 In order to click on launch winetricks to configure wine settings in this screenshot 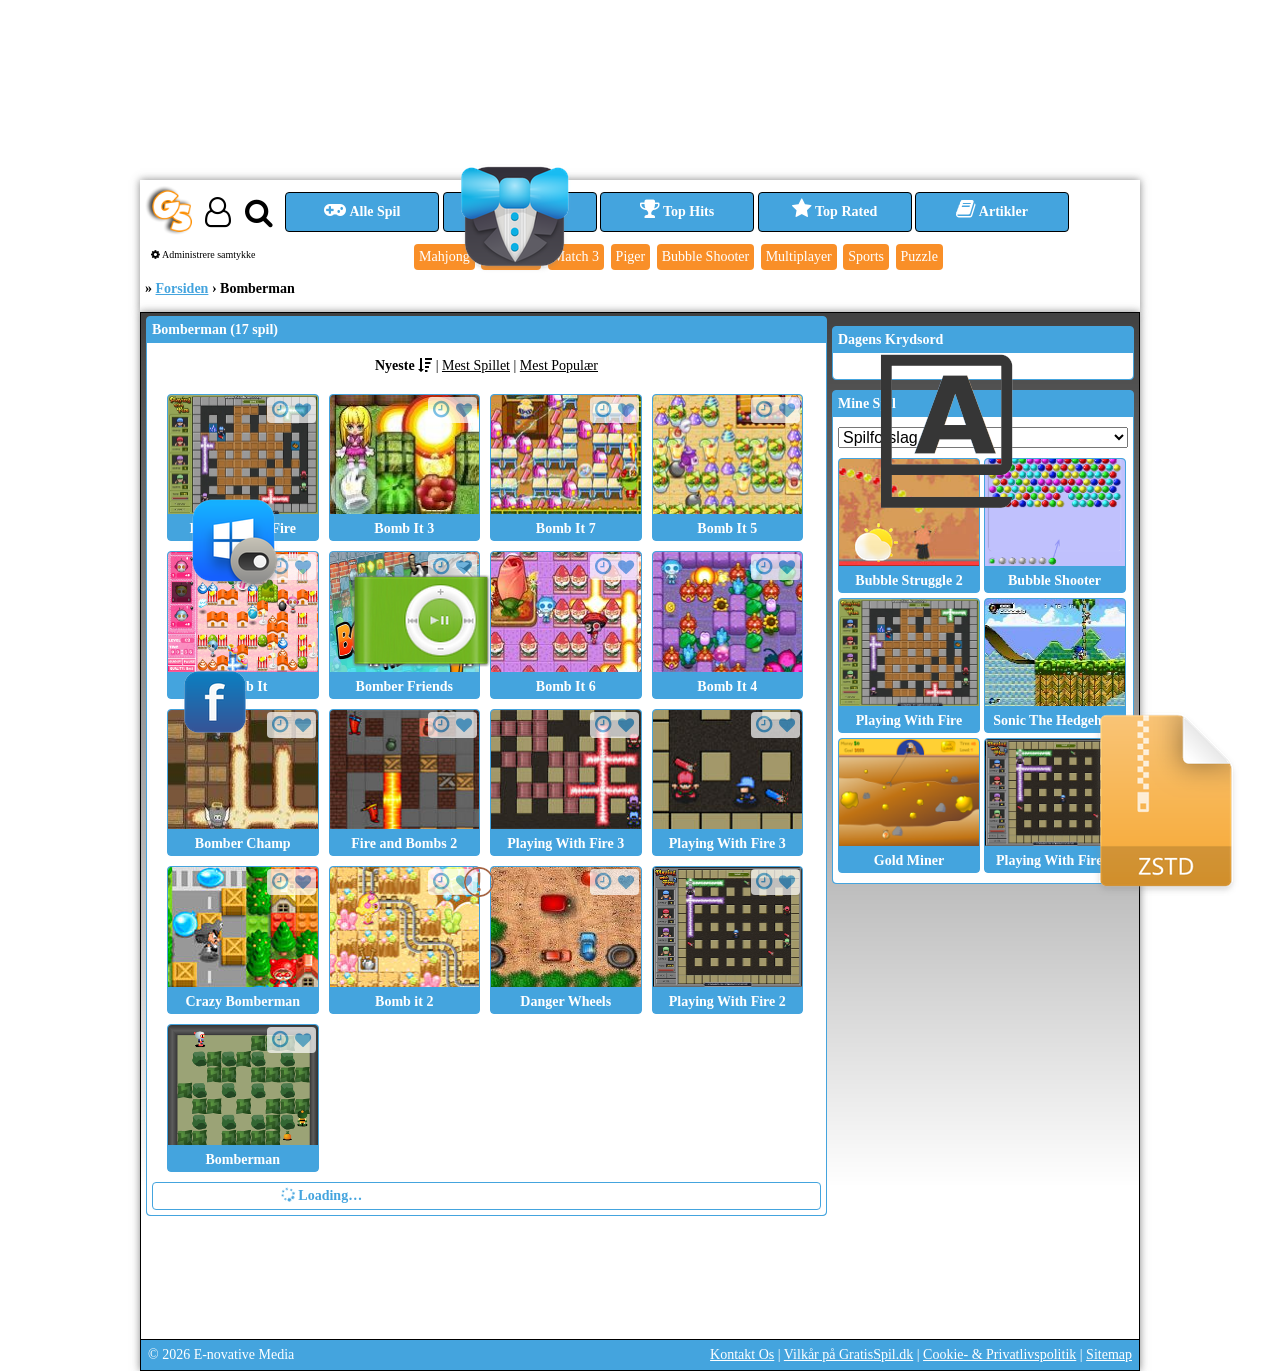, I will do `click(233, 540)`.